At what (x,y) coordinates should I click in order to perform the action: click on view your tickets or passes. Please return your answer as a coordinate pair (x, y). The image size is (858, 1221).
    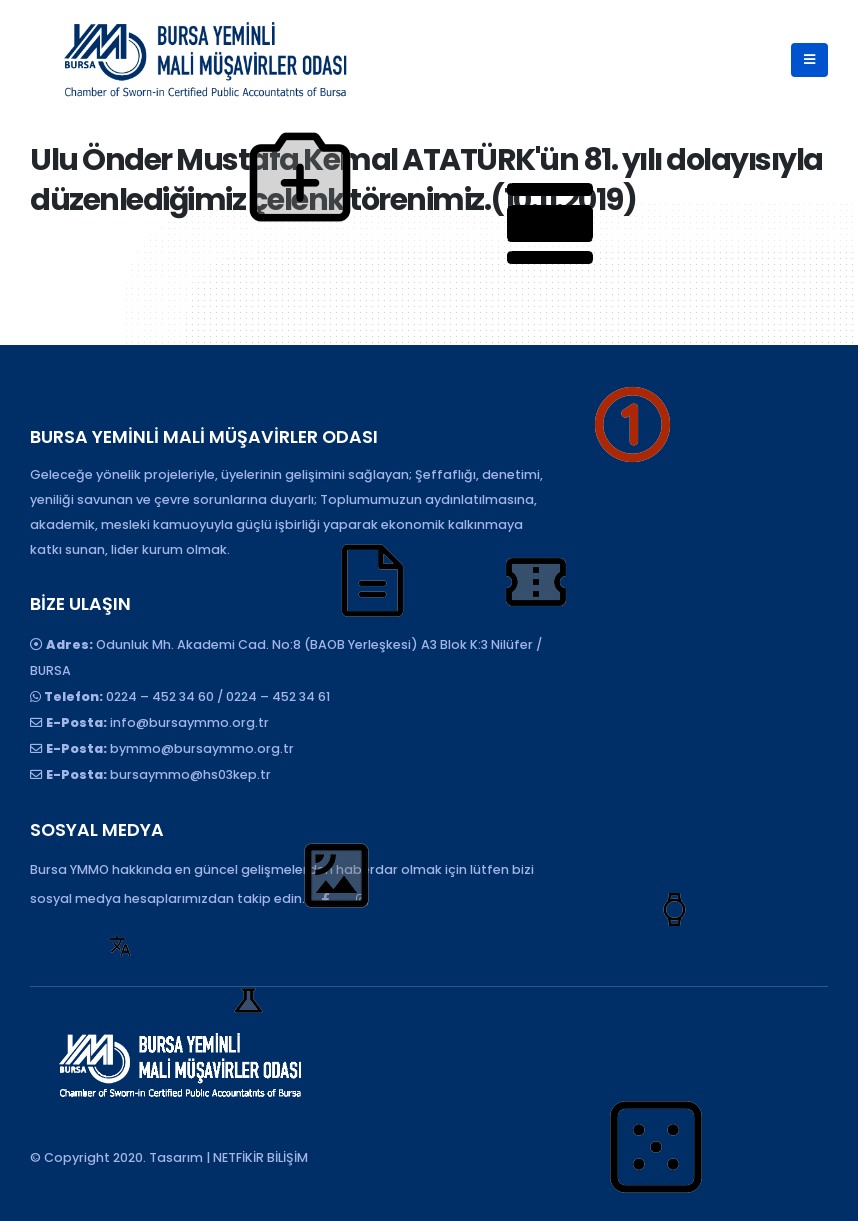
    Looking at the image, I should click on (536, 582).